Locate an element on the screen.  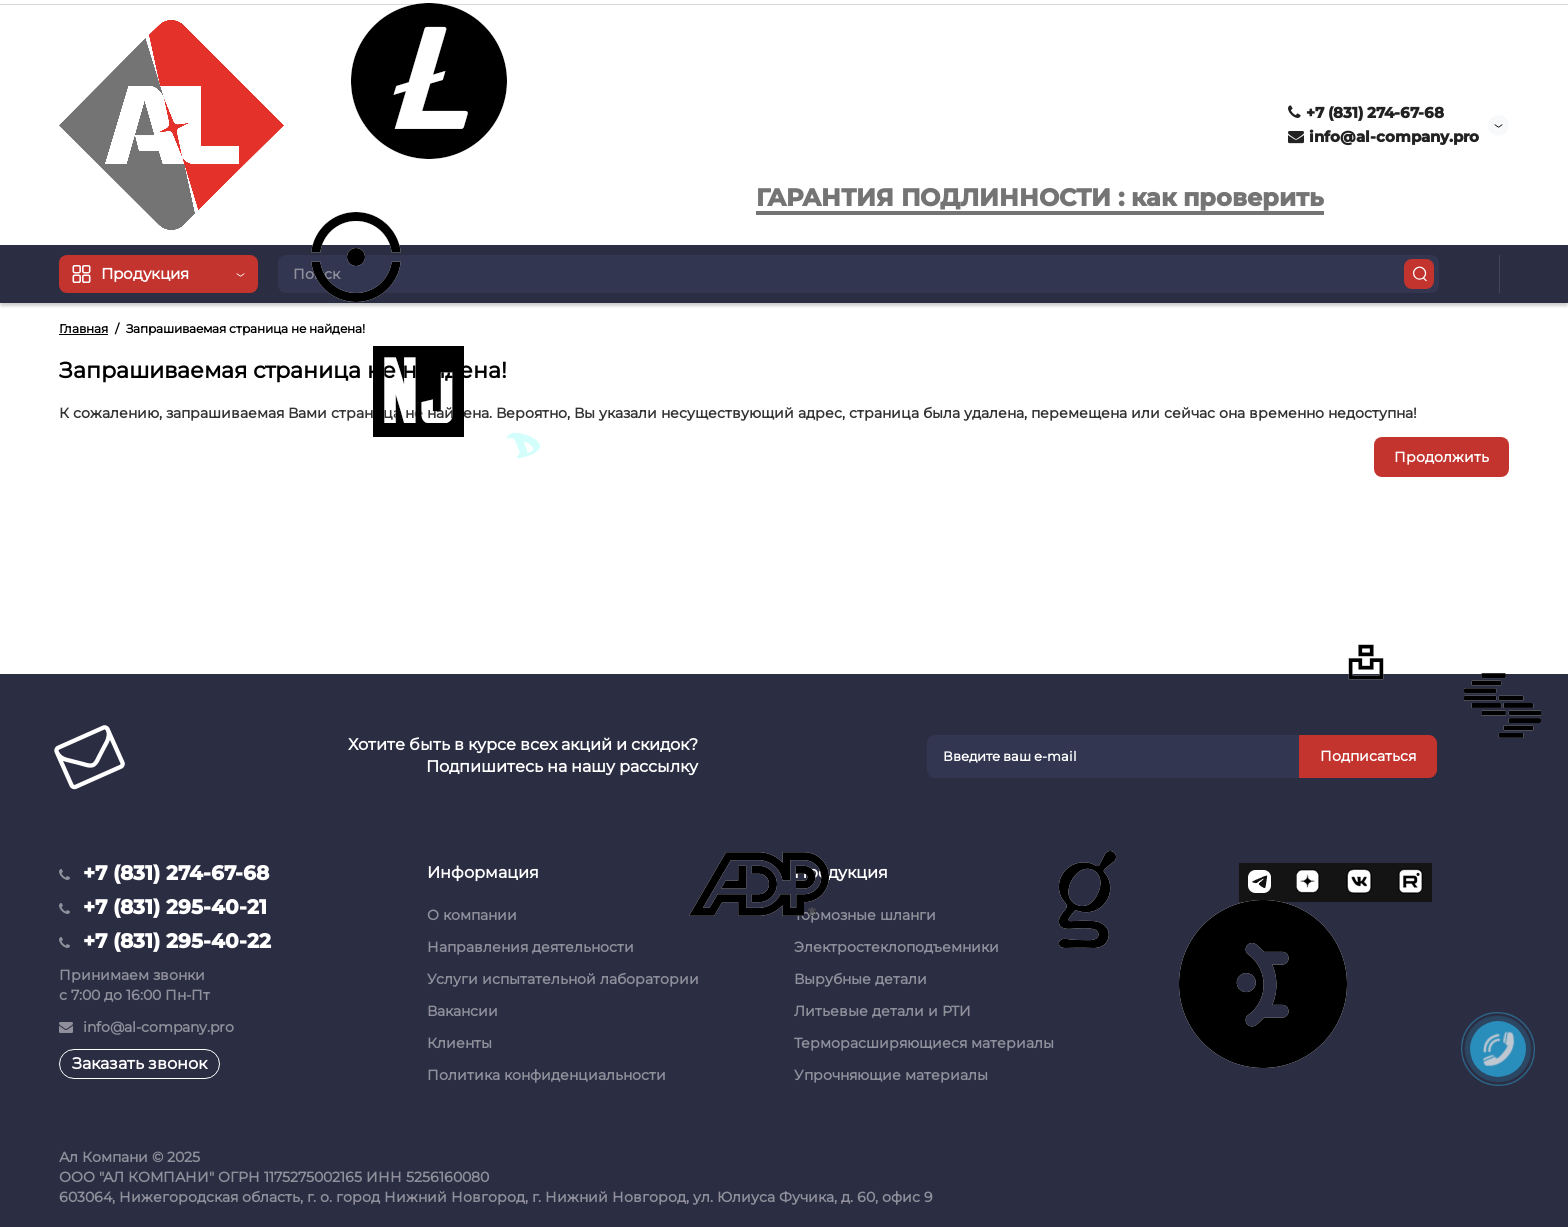
litecoin cryptocurrency logo is located at coordinates (429, 81).